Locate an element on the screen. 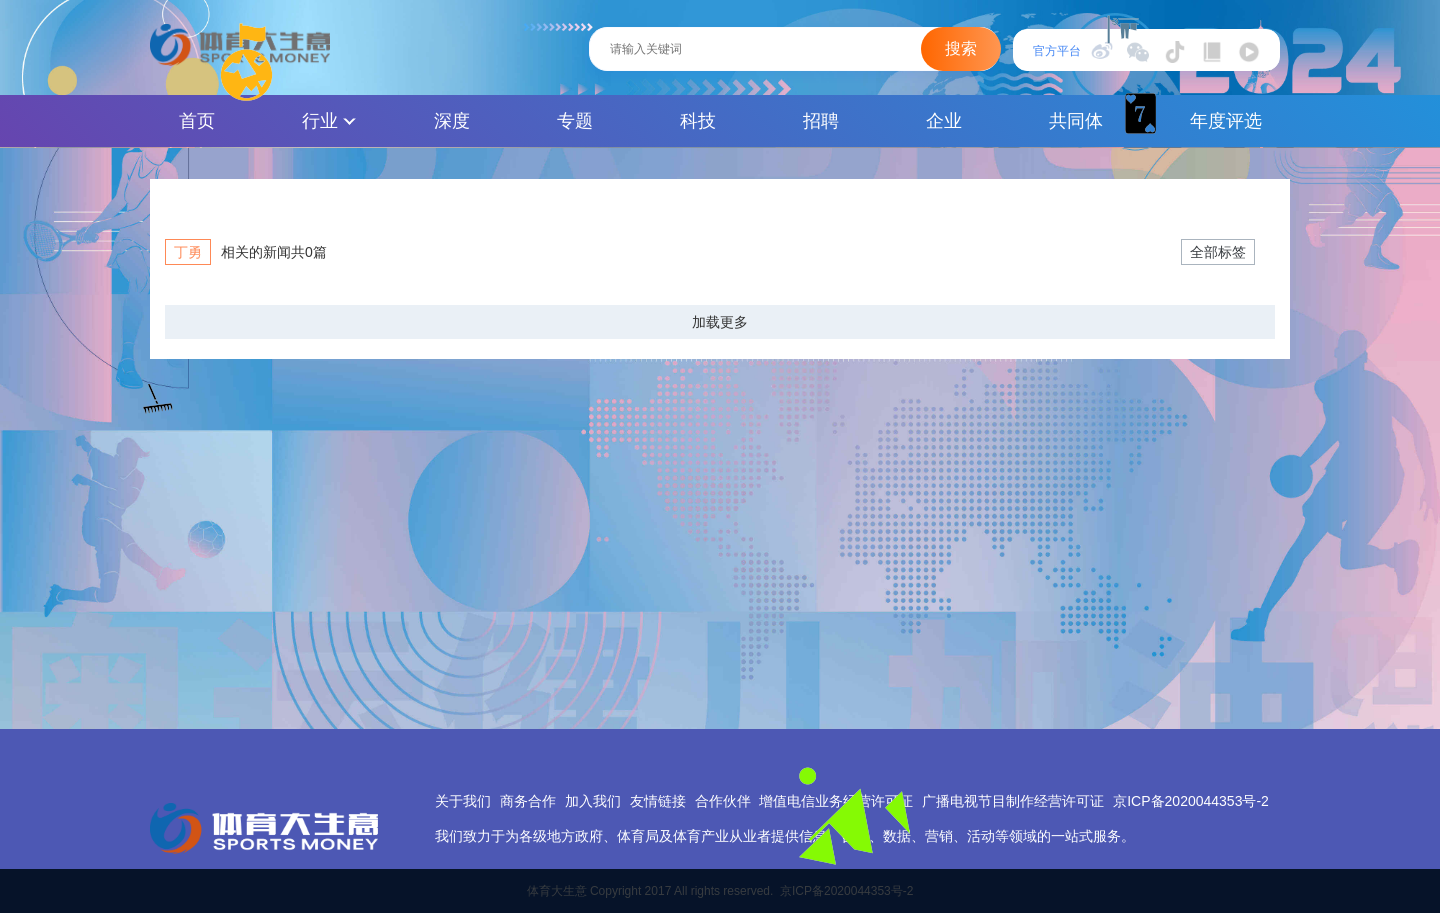  conquer or claim a planet in a strategy game is located at coordinates (246, 61).